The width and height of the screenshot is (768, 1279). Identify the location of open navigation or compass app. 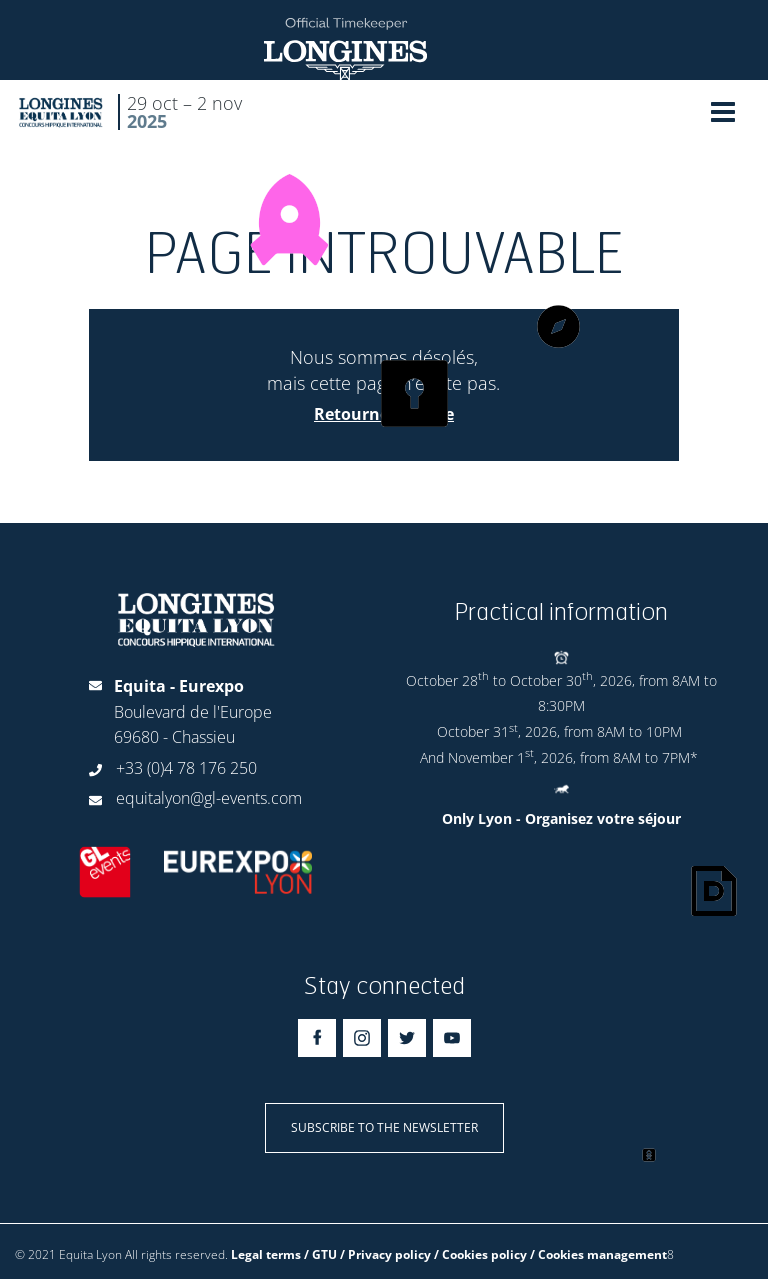
(558, 326).